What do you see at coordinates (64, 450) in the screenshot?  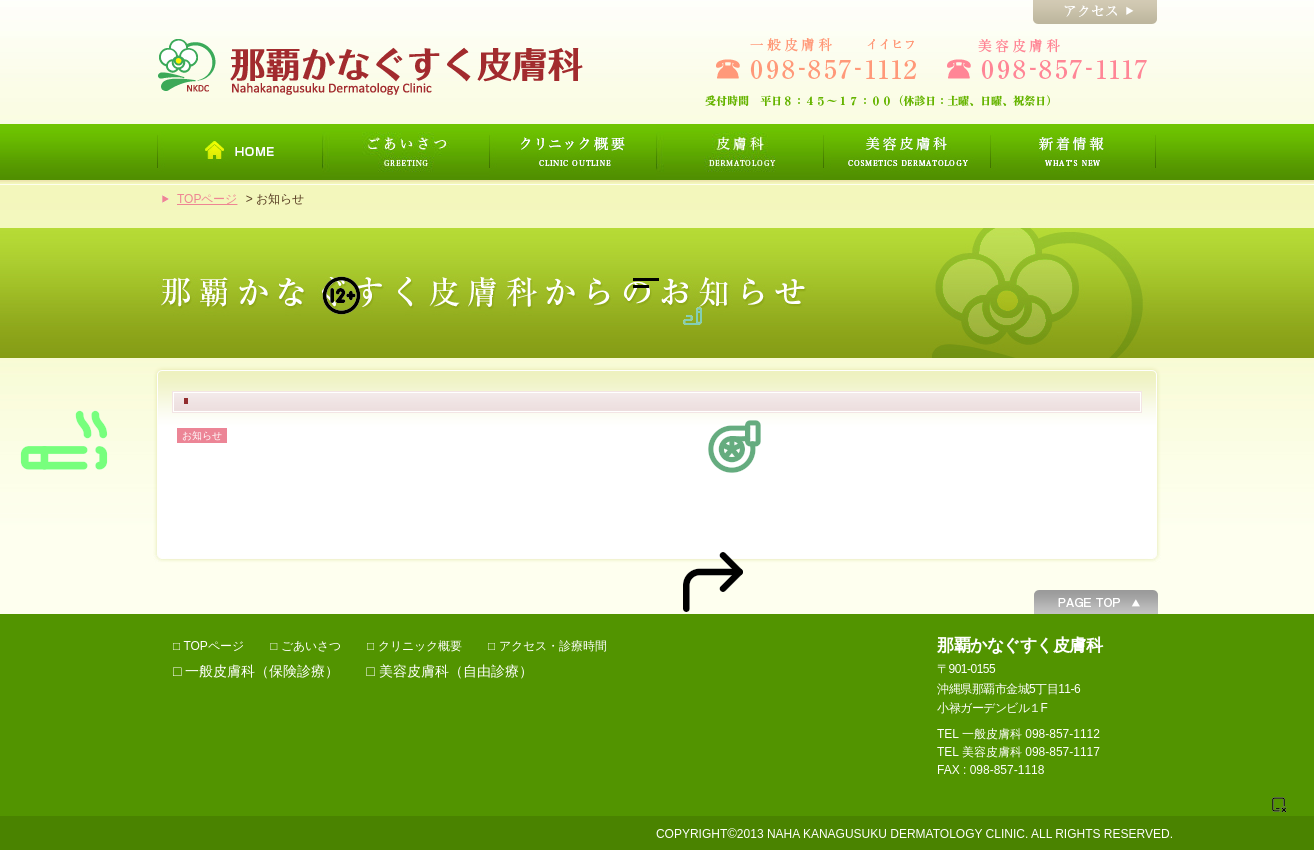 I see `indicates a designated smoking area` at bounding box center [64, 450].